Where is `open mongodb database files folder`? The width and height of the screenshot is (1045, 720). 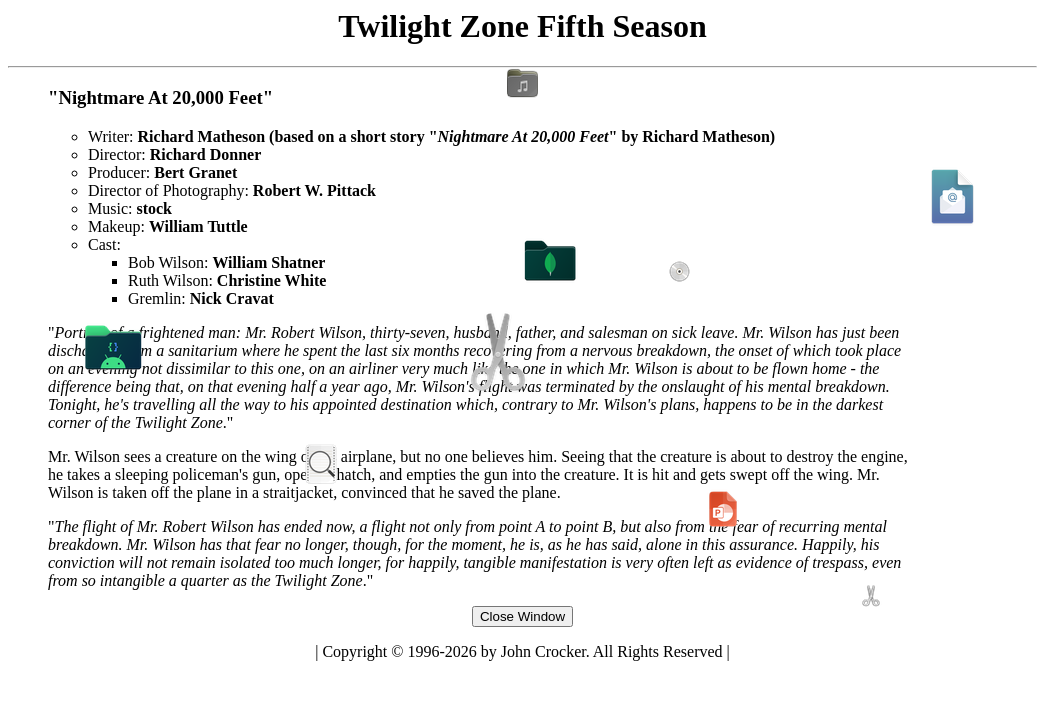 open mongodb database files folder is located at coordinates (550, 262).